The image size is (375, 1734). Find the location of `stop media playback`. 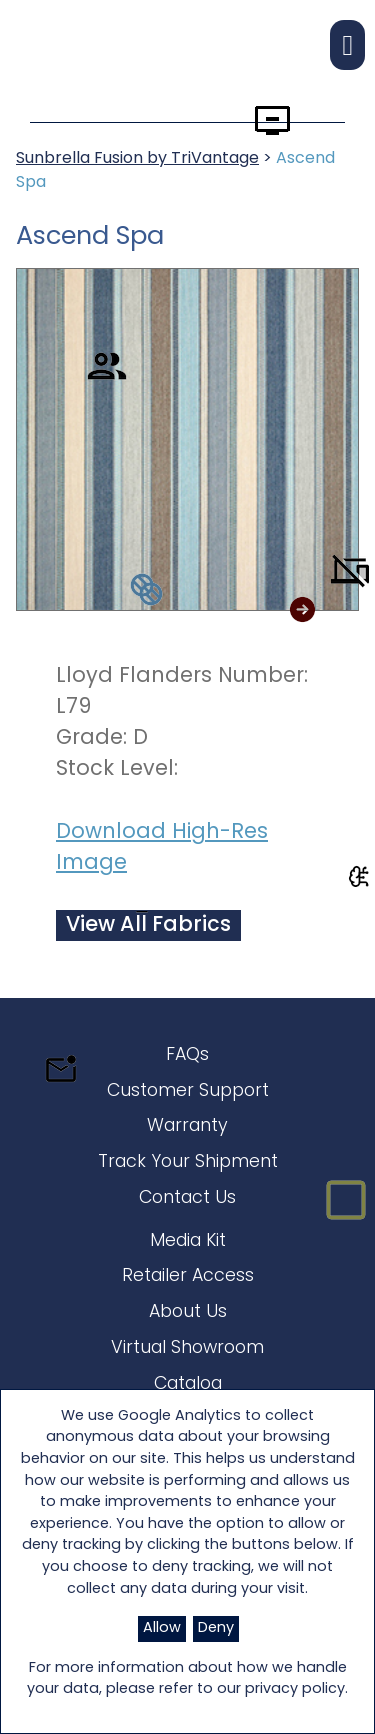

stop media playback is located at coordinates (346, 1200).